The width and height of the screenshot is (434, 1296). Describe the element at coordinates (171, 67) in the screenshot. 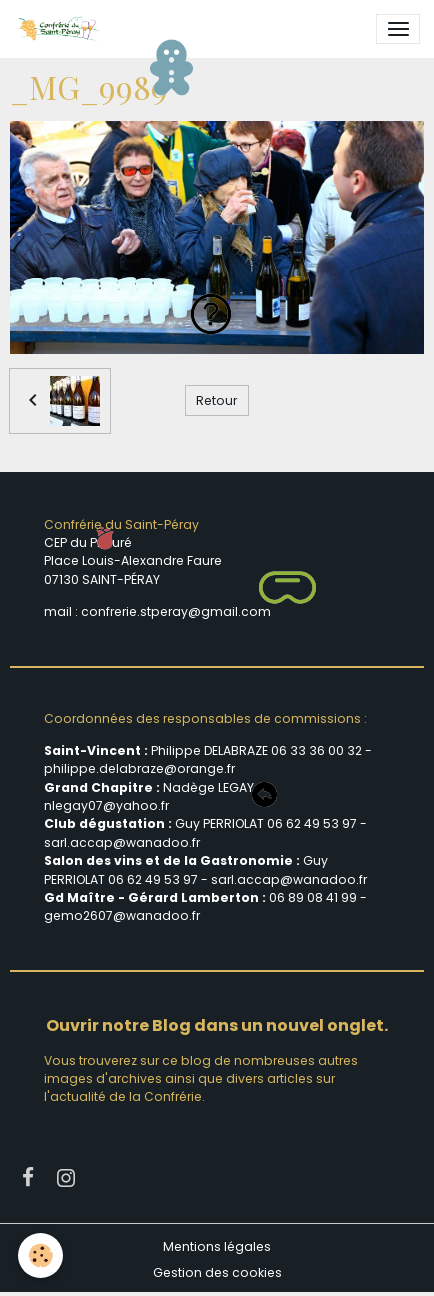

I see `gingerbread man cookie icon` at that location.